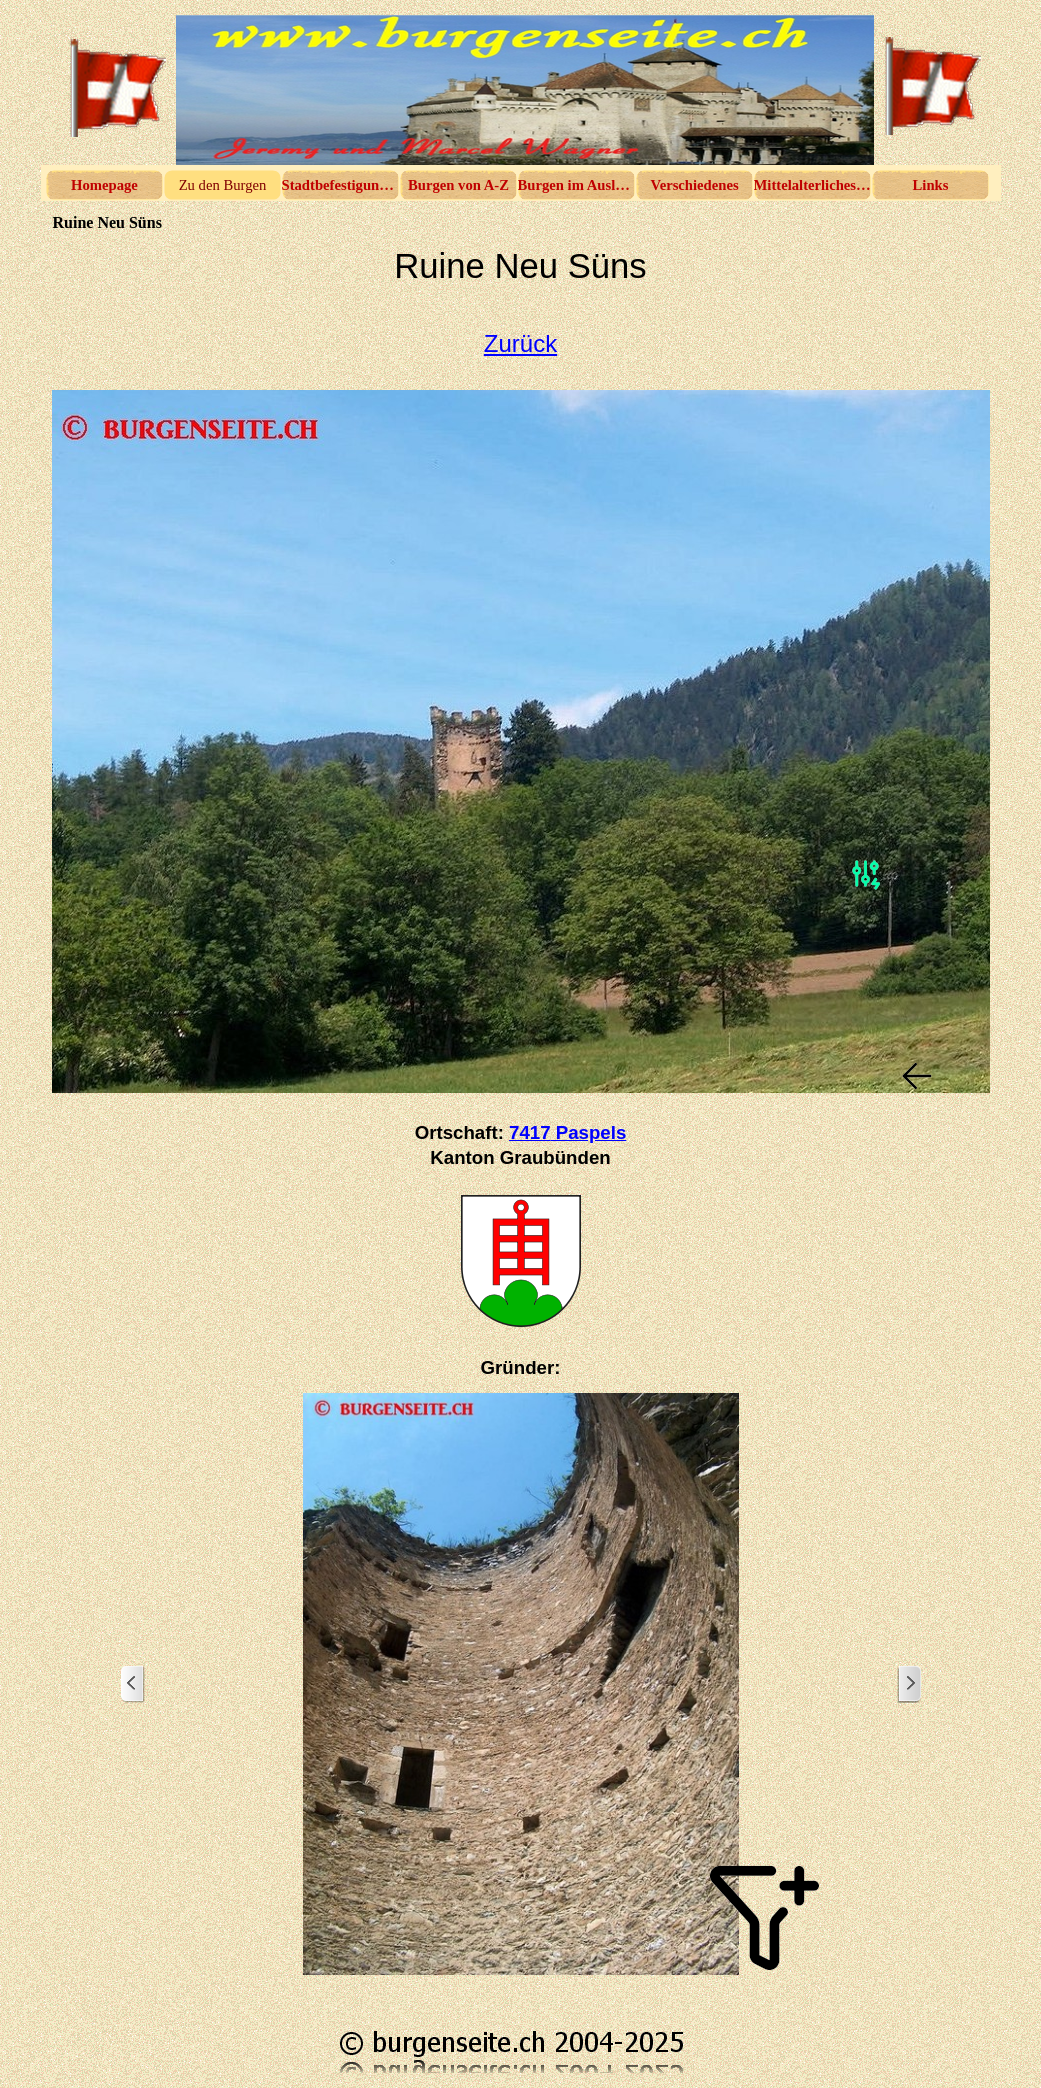 This screenshot has height=2088, width=1041. I want to click on quick settings with power optimization, so click(865, 873).